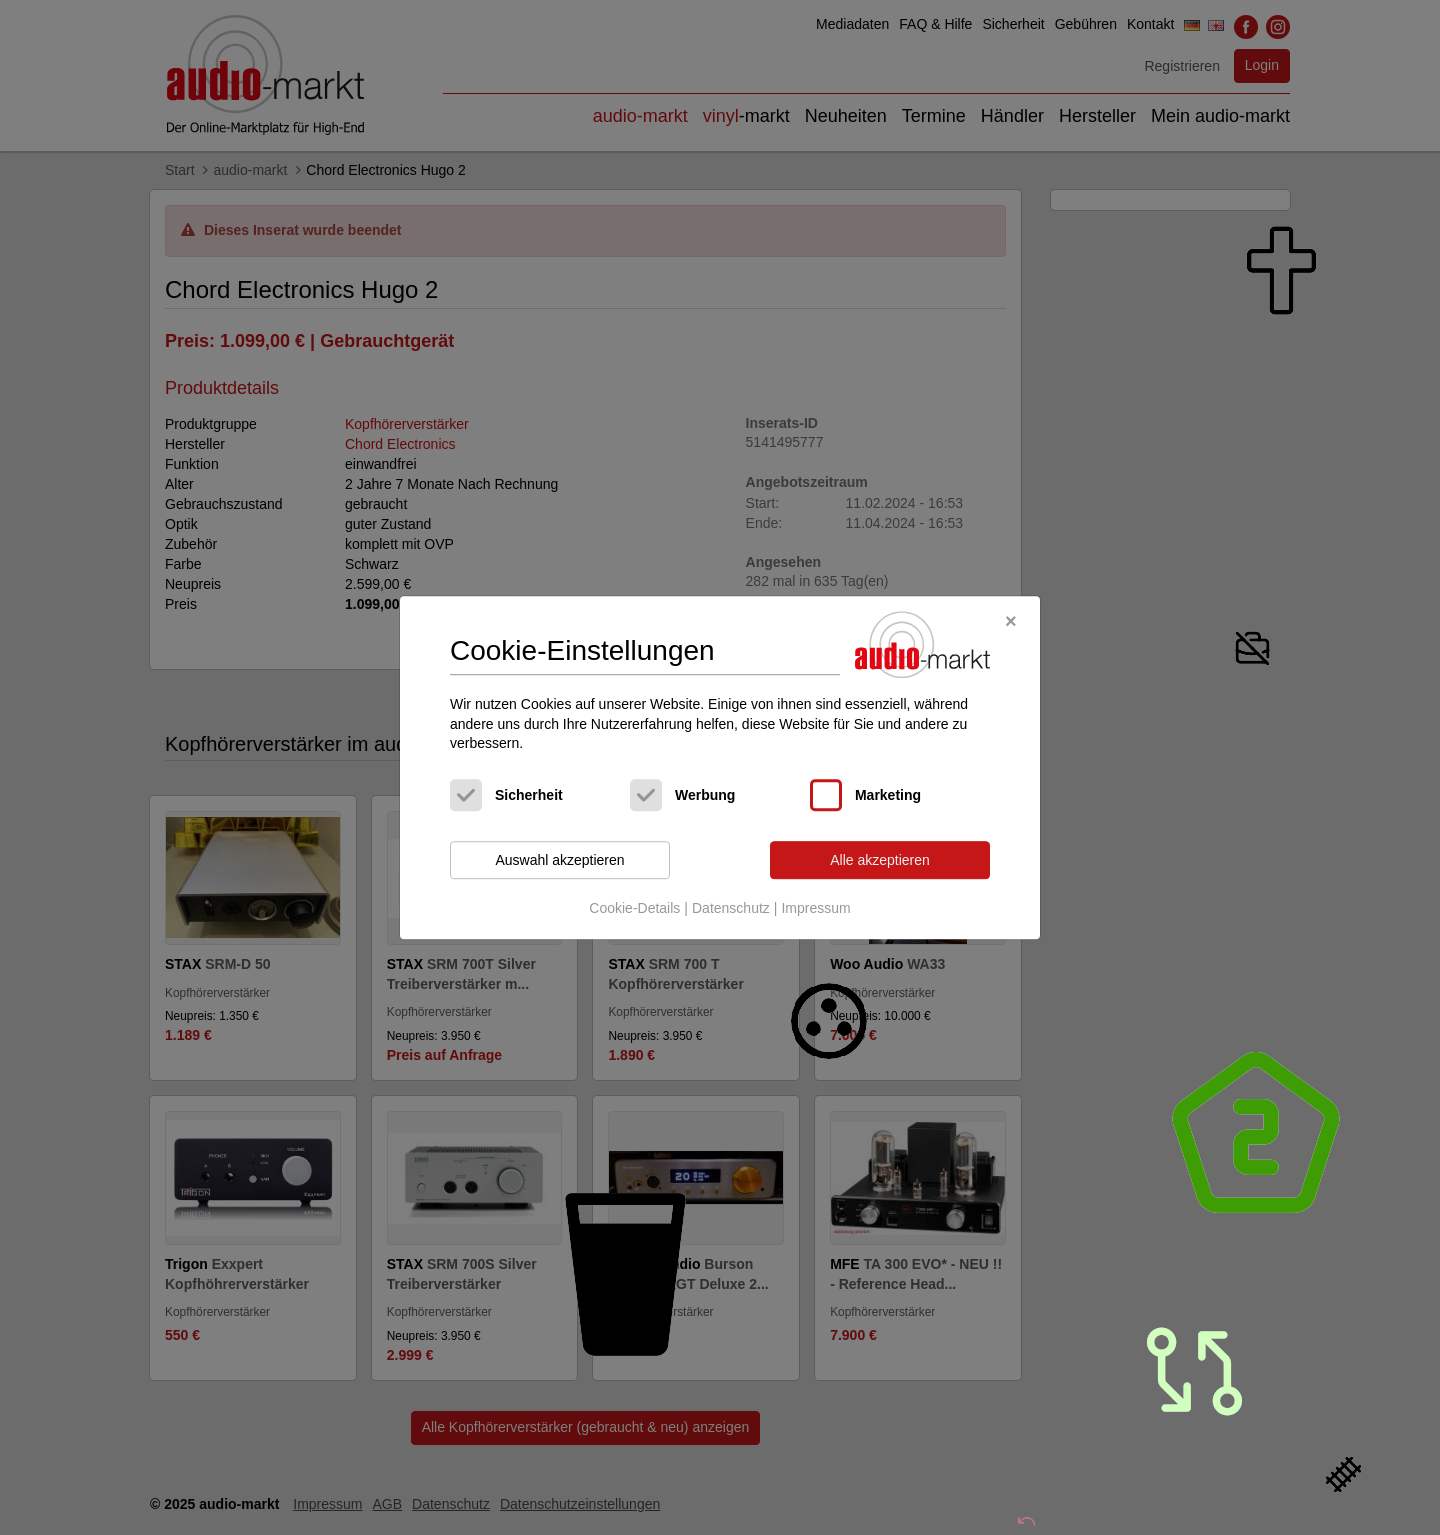 The height and width of the screenshot is (1535, 1440). I want to click on view code changes between versions, so click(1194, 1371).